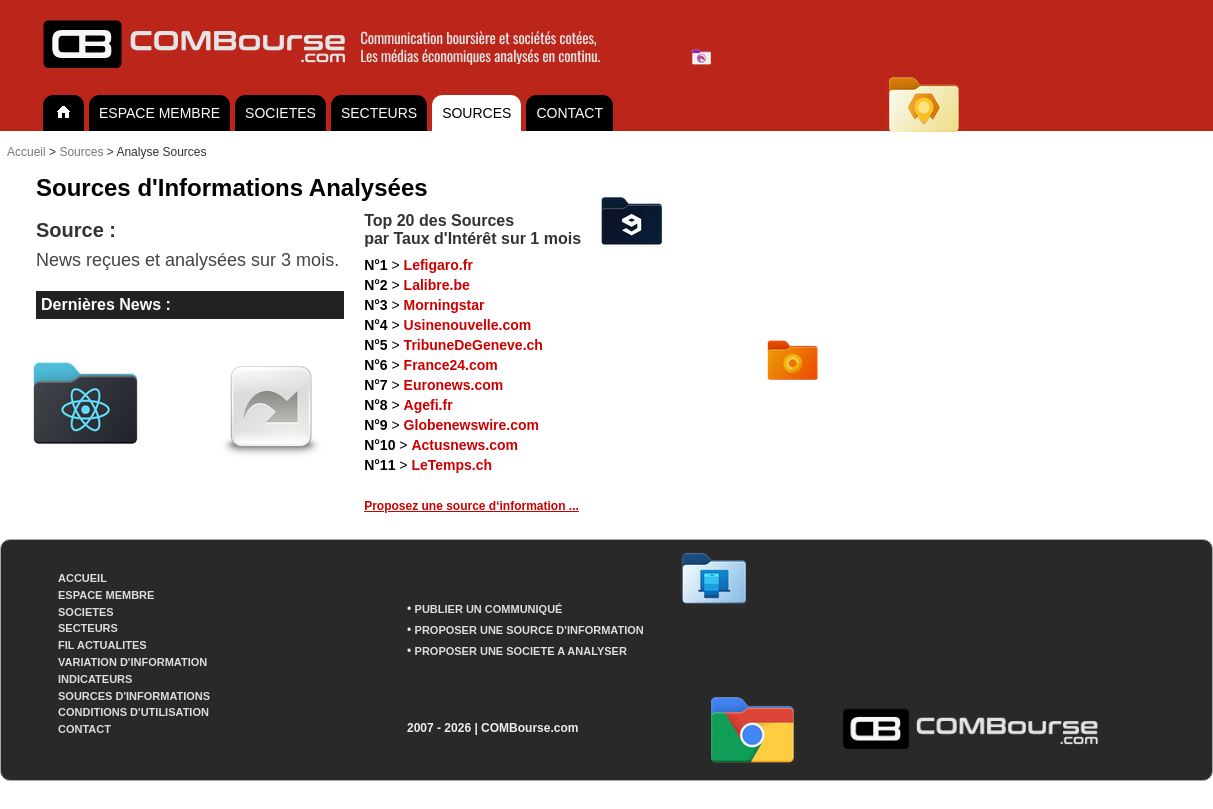 This screenshot has height=809, width=1213. Describe the element at coordinates (631, 222) in the screenshot. I see `open 9GAG downloads folder` at that location.